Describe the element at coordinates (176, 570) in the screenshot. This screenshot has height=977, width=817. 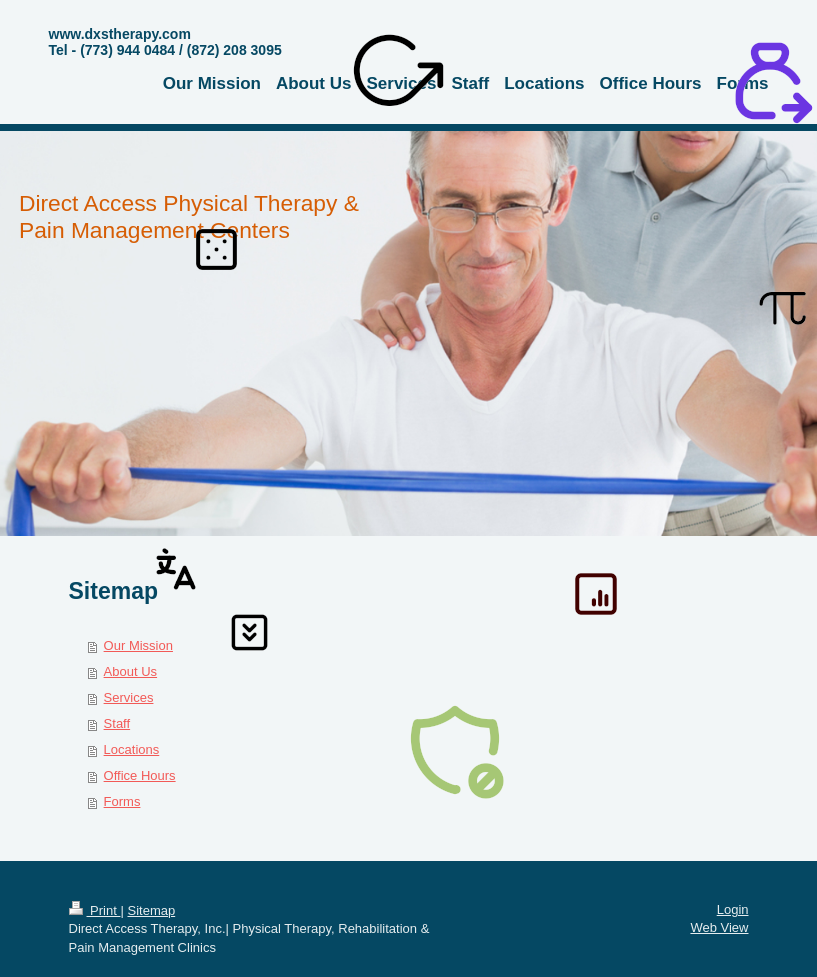
I see `change language settings` at that location.